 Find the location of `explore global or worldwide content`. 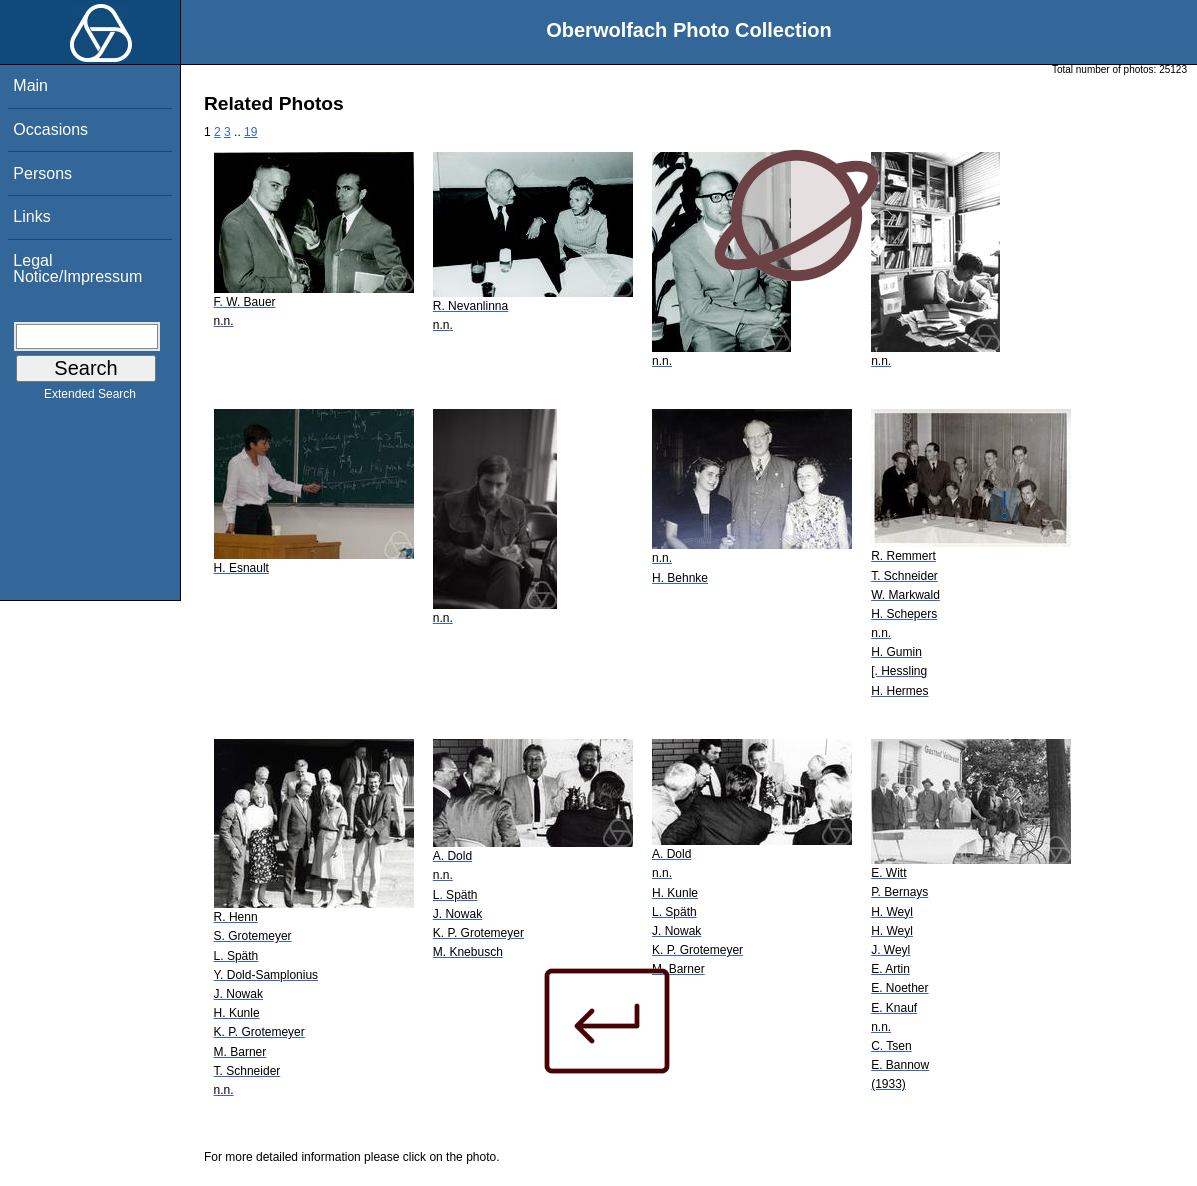

explore global or worldwide content is located at coordinates (796, 215).